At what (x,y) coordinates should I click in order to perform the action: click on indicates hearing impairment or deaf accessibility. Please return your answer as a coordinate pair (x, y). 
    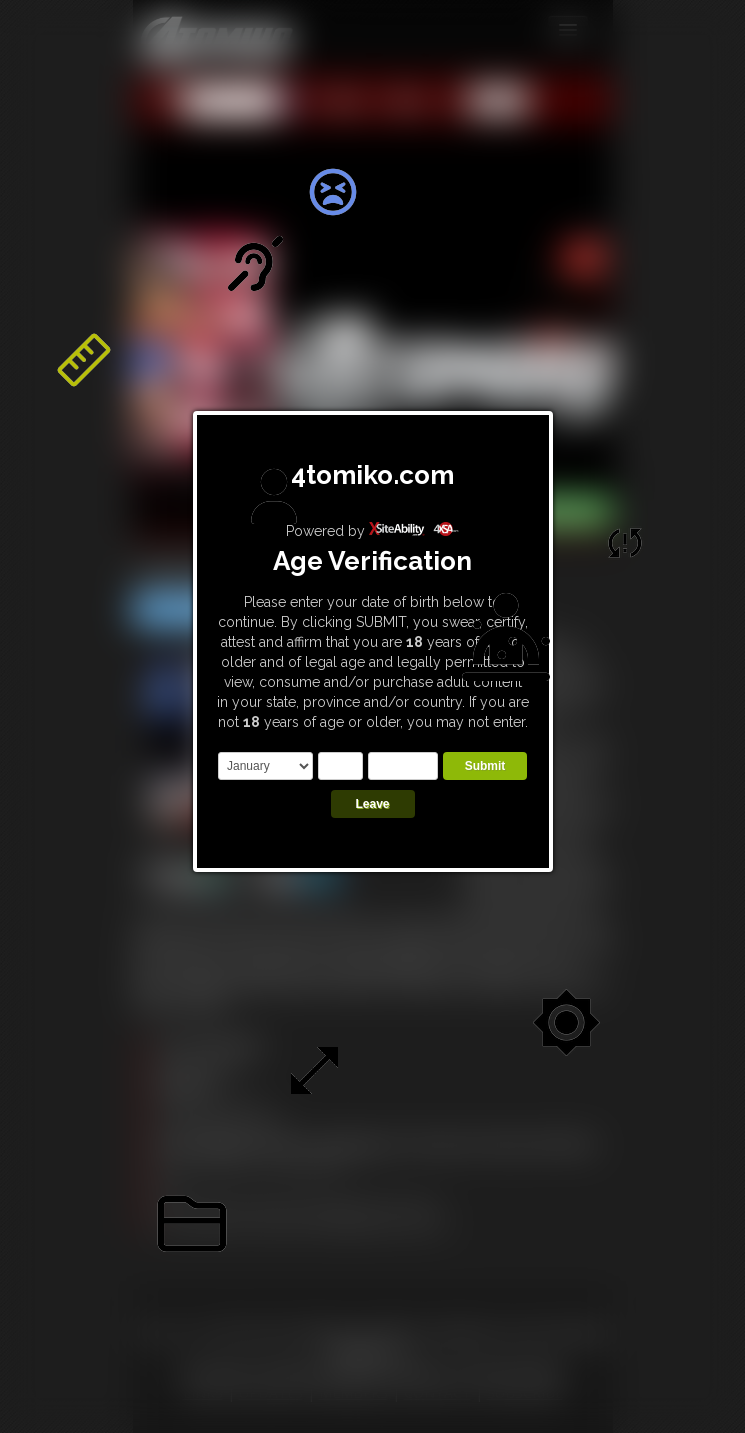
    Looking at the image, I should click on (255, 263).